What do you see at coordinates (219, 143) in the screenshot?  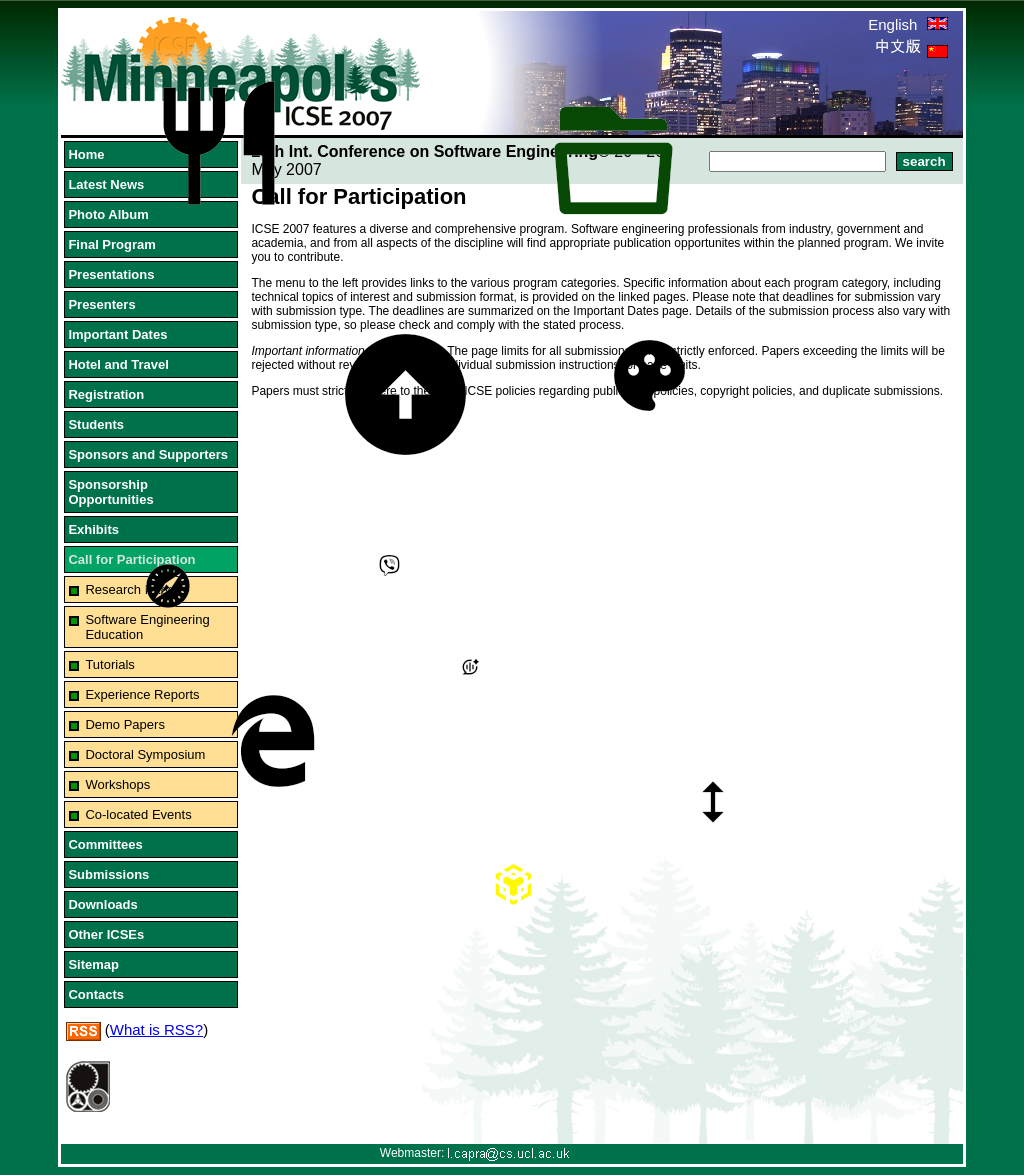 I see `find nearby restaurants` at bounding box center [219, 143].